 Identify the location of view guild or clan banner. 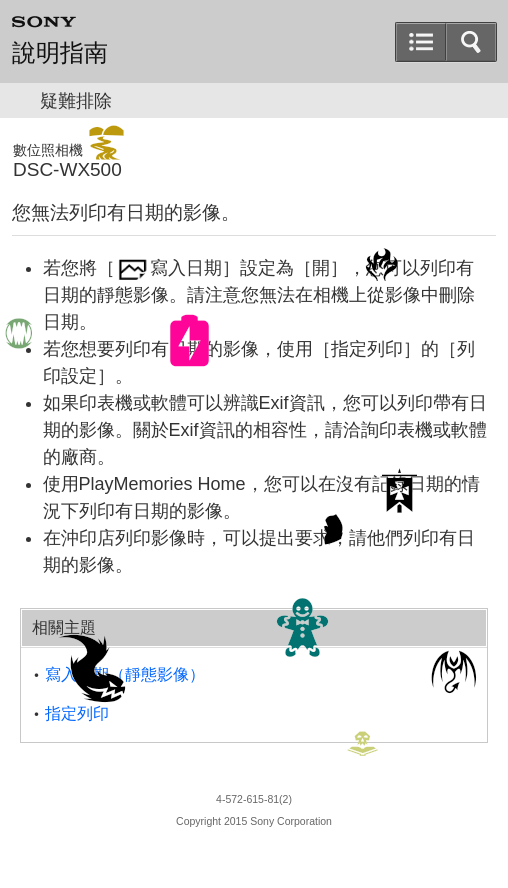
(399, 490).